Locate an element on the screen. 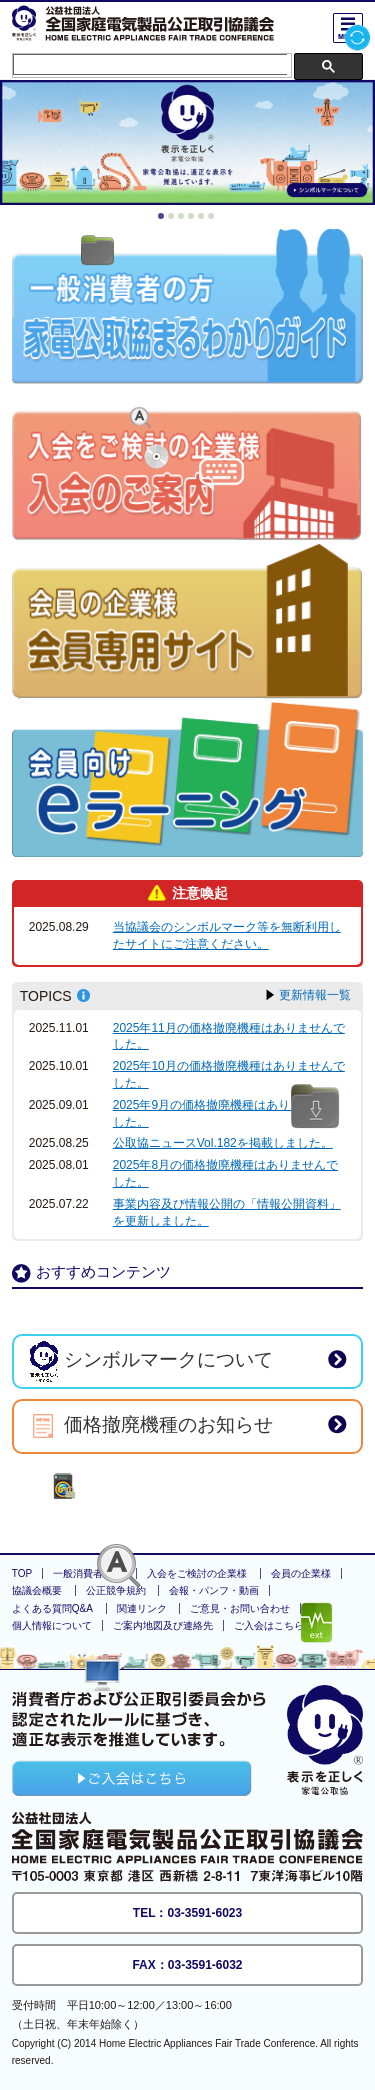 This screenshot has width=375, height=2090. open downloads folder is located at coordinates (315, 1106).